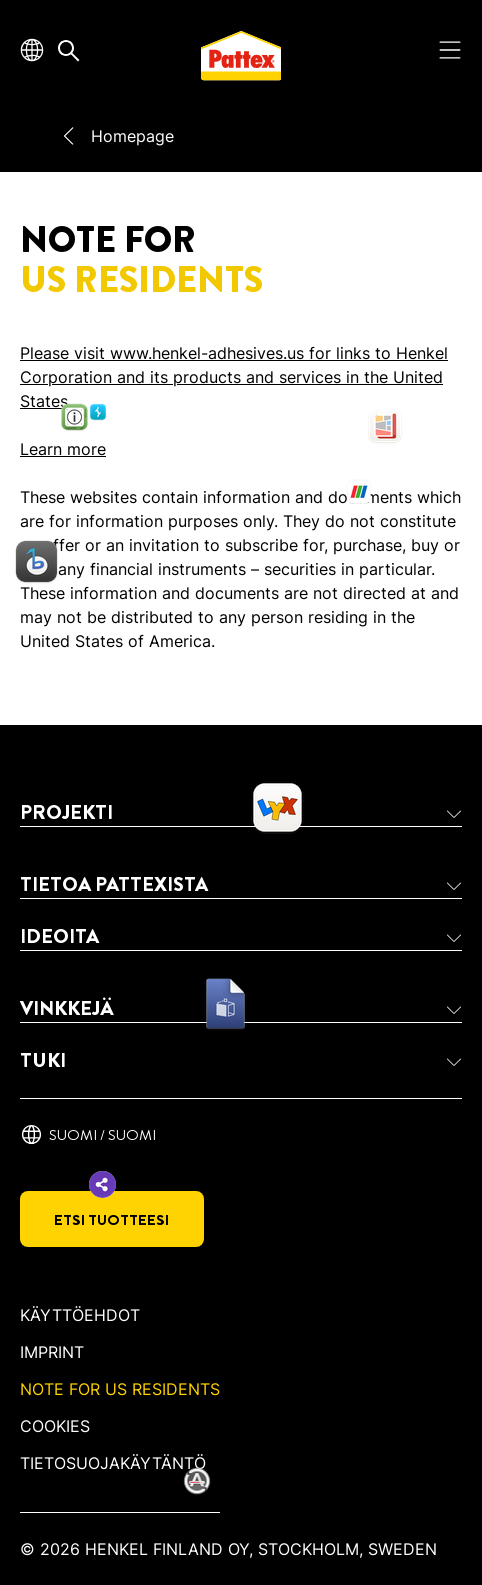  What do you see at coordinates (277, 807) in the screenshot?
I see `open LyX document processor` at bounding box center [277, 807].